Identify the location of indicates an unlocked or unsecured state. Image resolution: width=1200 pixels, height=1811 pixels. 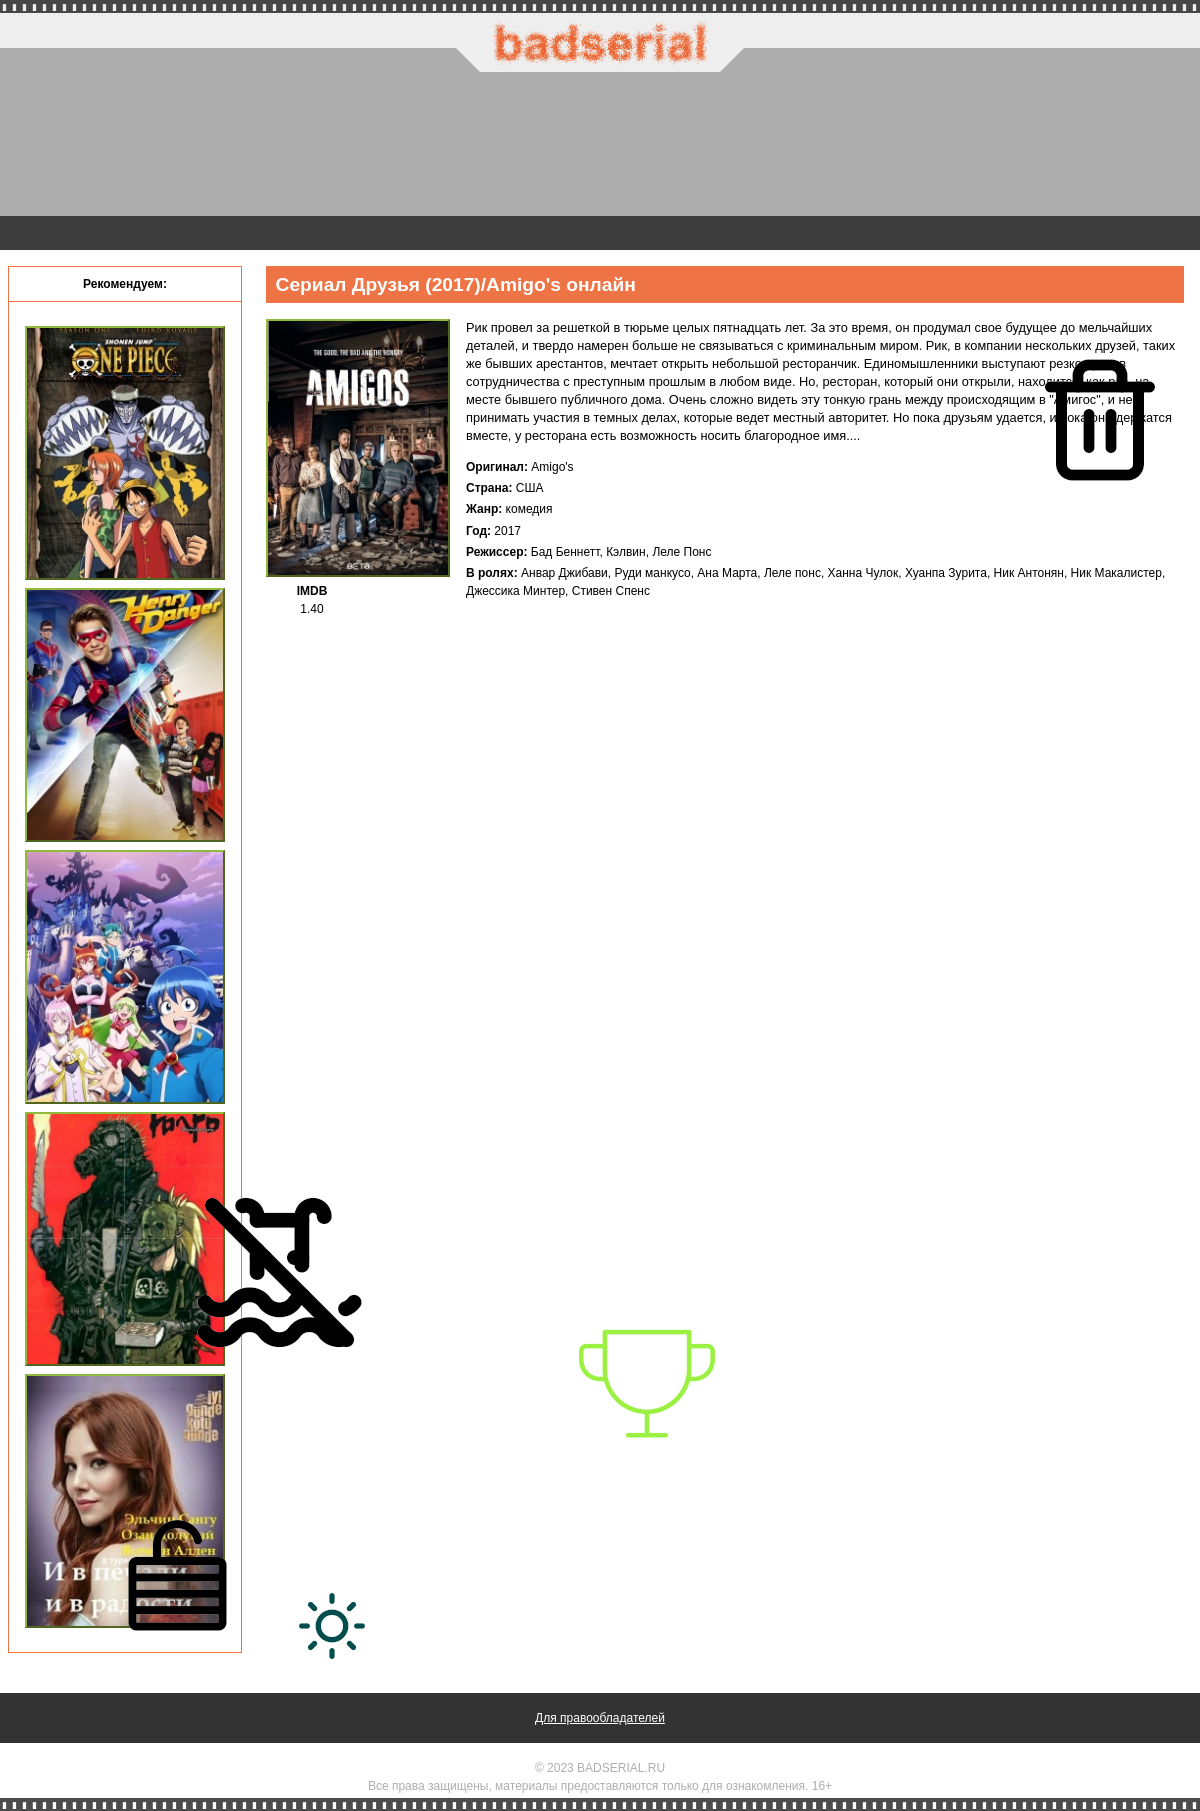
(177, 1581).